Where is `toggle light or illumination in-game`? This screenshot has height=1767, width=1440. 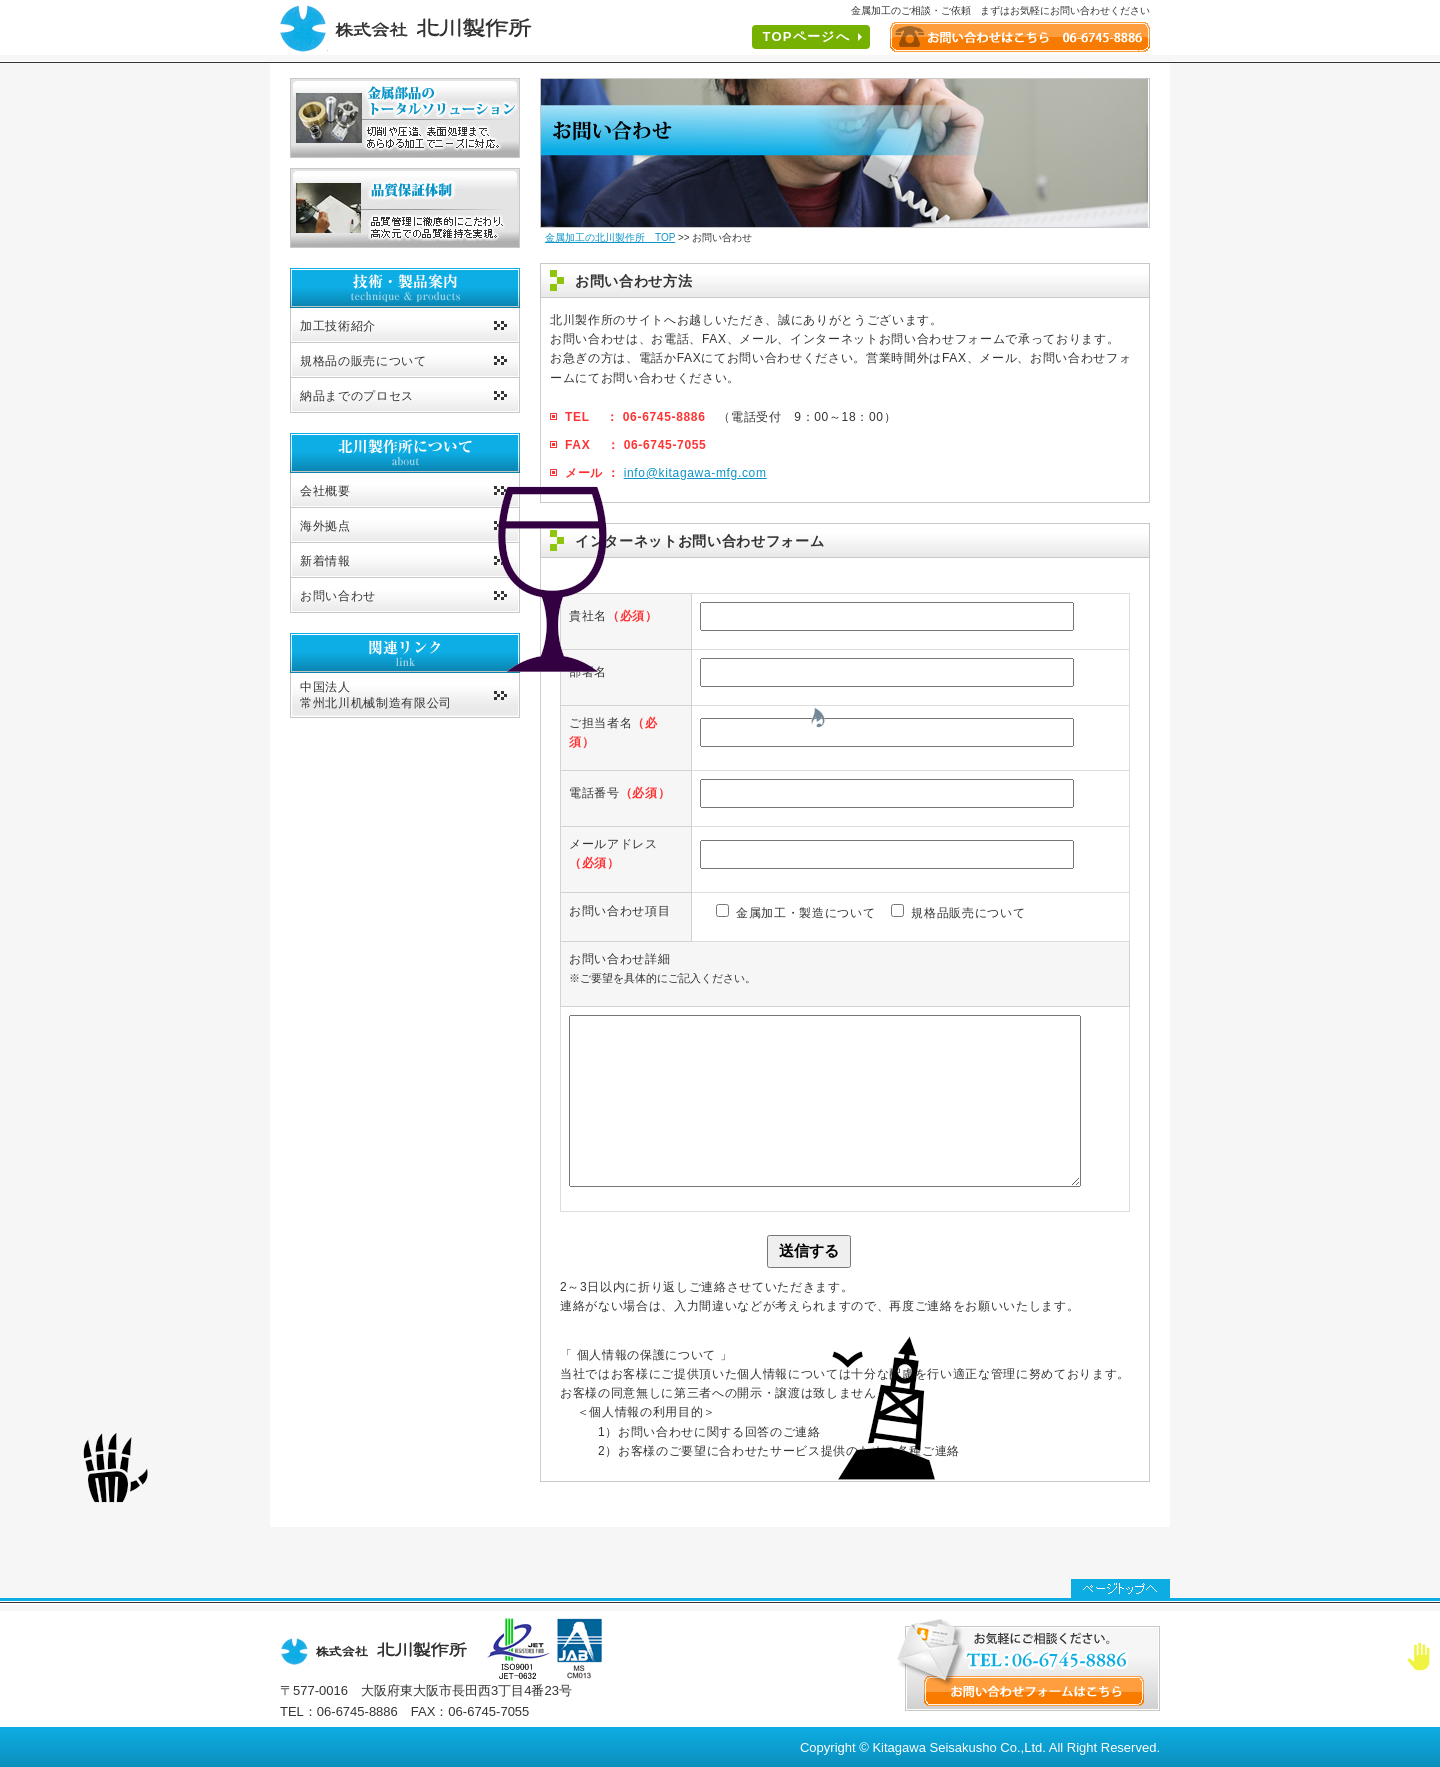
toggle light or illumination in-game is located at coordinates (817, 717).